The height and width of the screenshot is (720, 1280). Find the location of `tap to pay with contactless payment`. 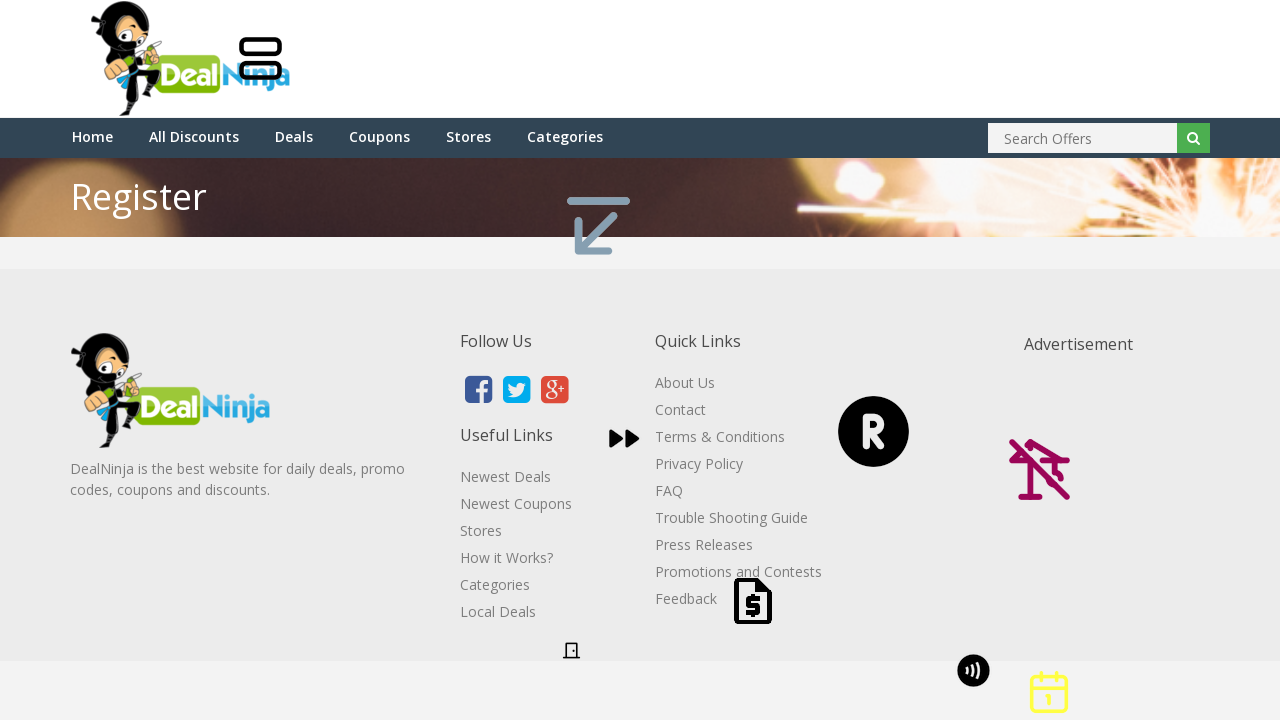

tap to pay with contactless payment is located at coordinates (973, 670).